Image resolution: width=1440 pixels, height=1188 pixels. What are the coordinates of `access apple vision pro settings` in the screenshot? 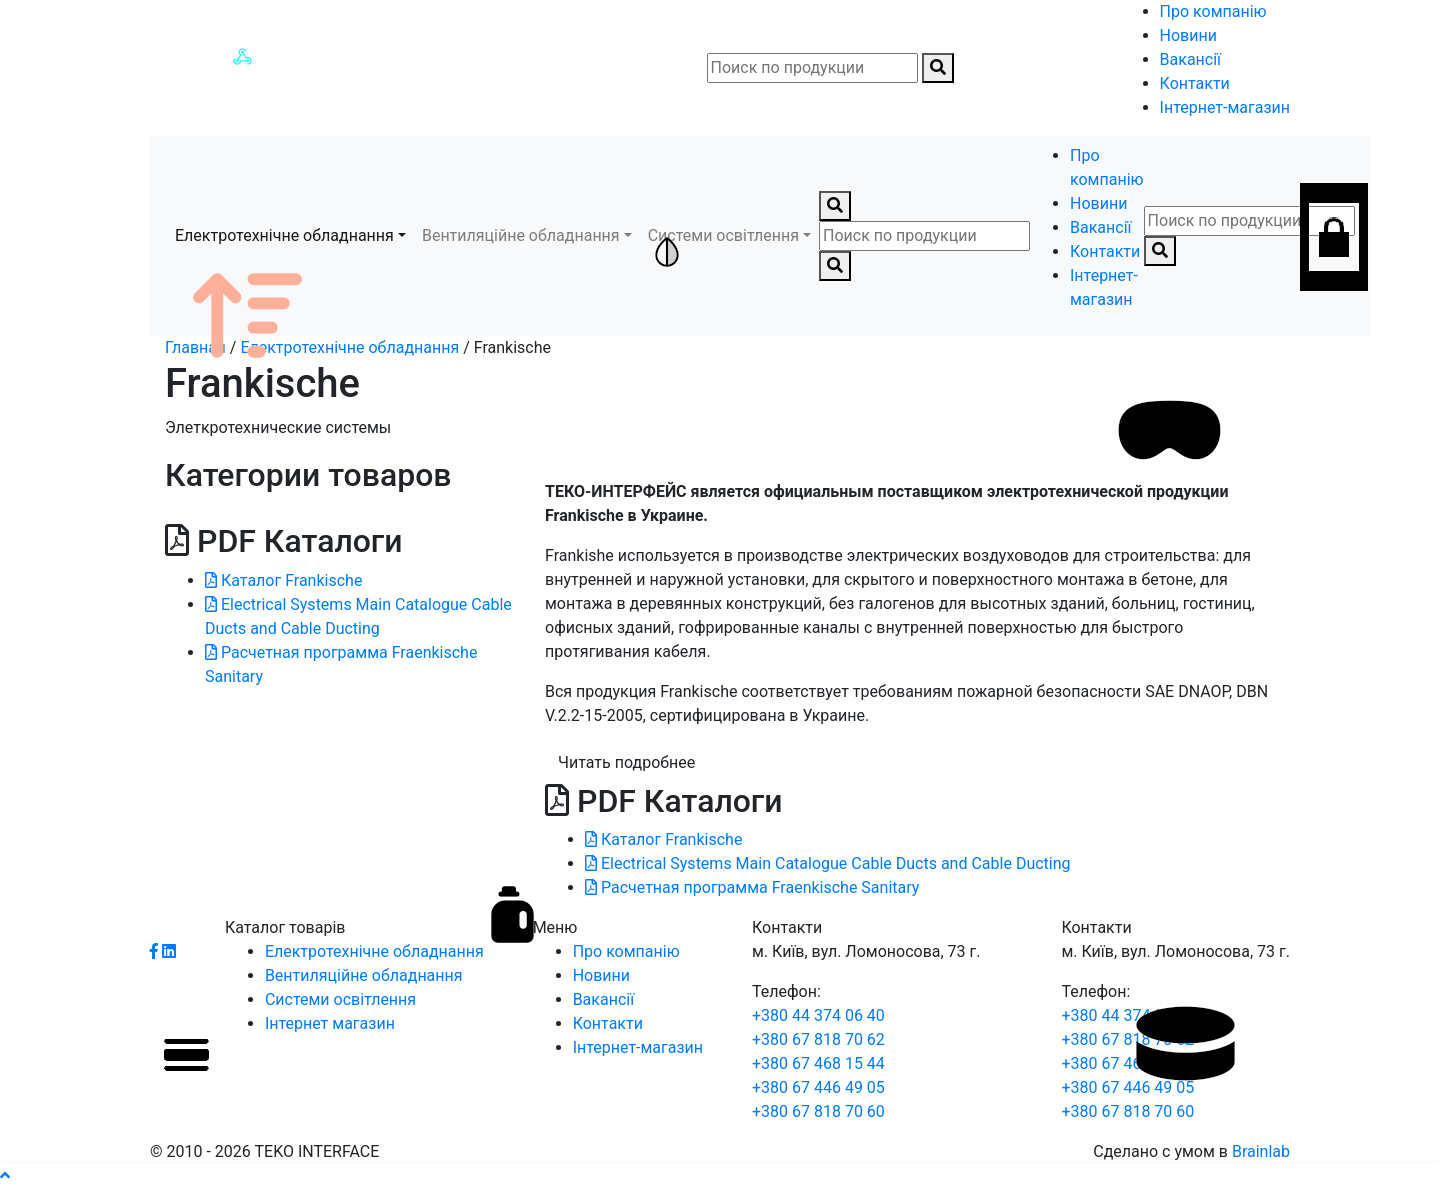 It's located at (1169, 428).